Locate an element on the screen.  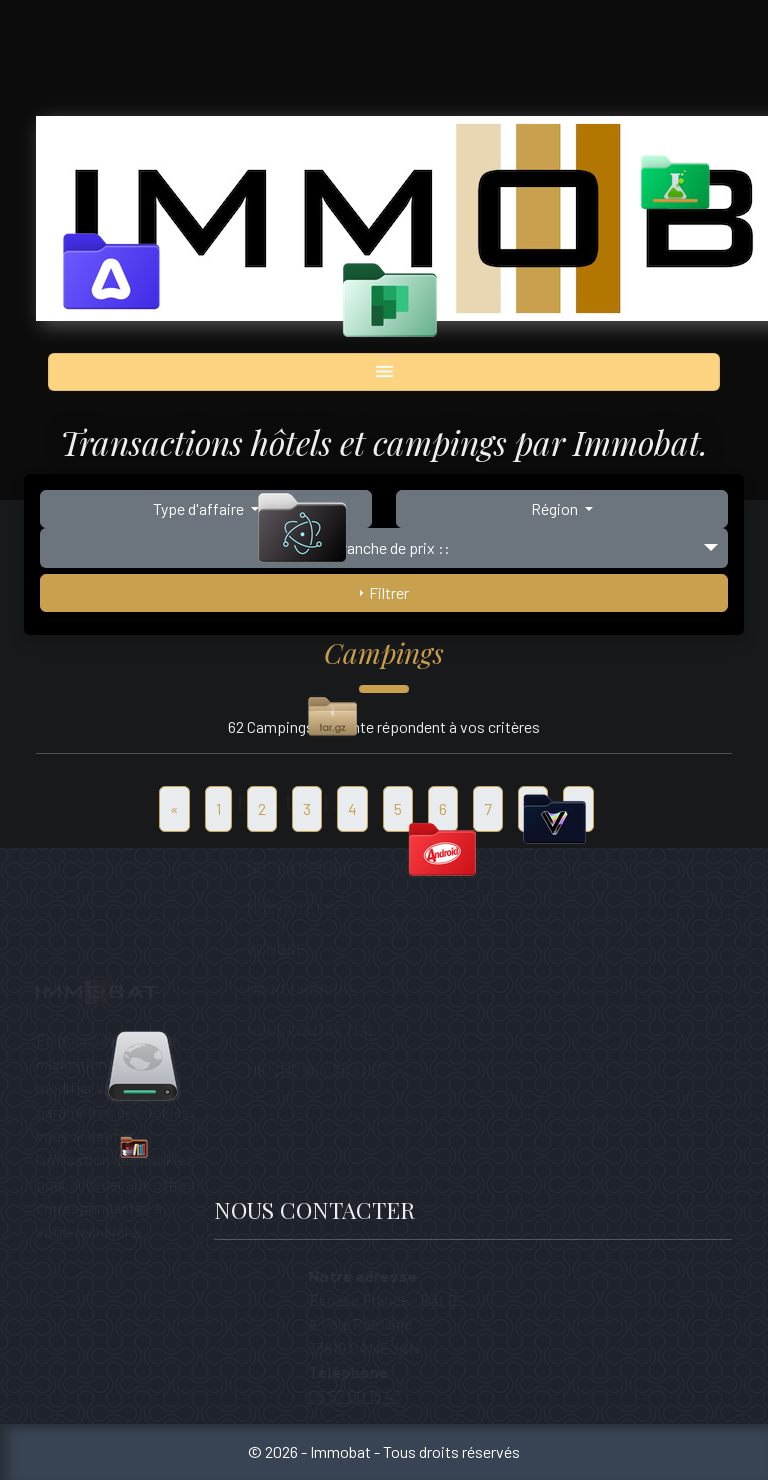
open android files folder is located at coordinates (442, 851).